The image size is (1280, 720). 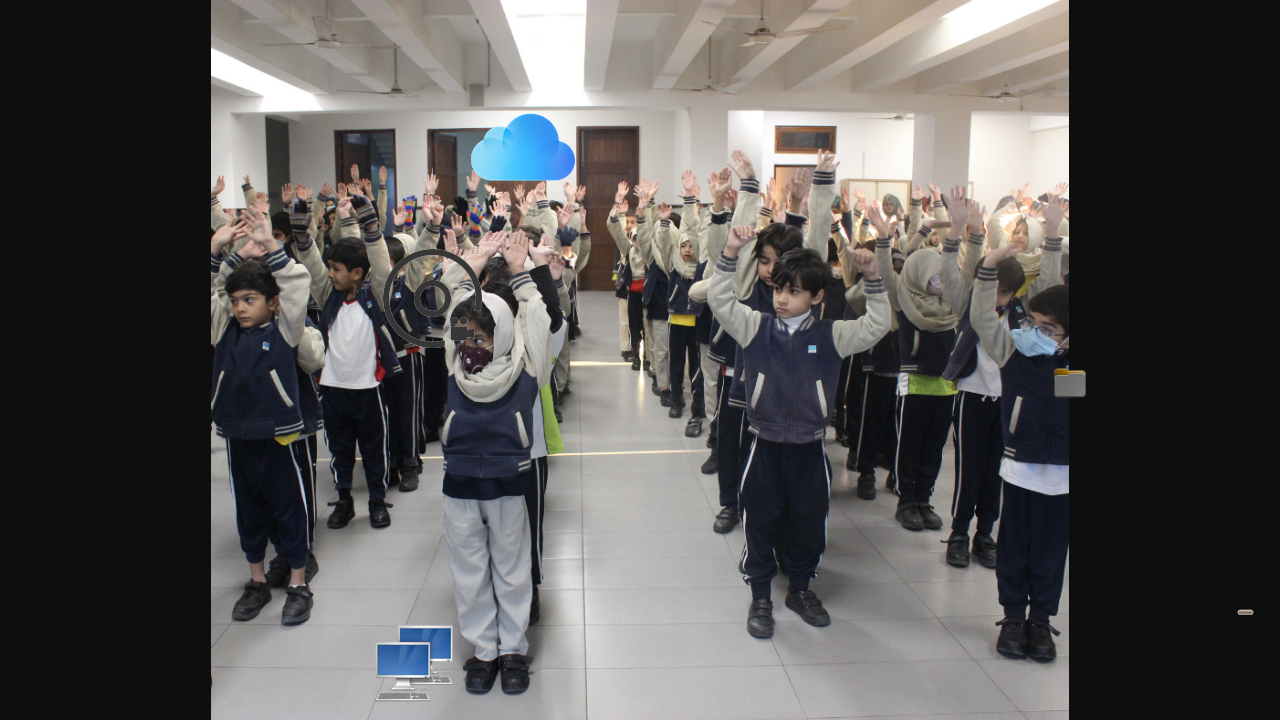 I want to click on access iCloud Drive cloud storage, so click(x=523, y=147).